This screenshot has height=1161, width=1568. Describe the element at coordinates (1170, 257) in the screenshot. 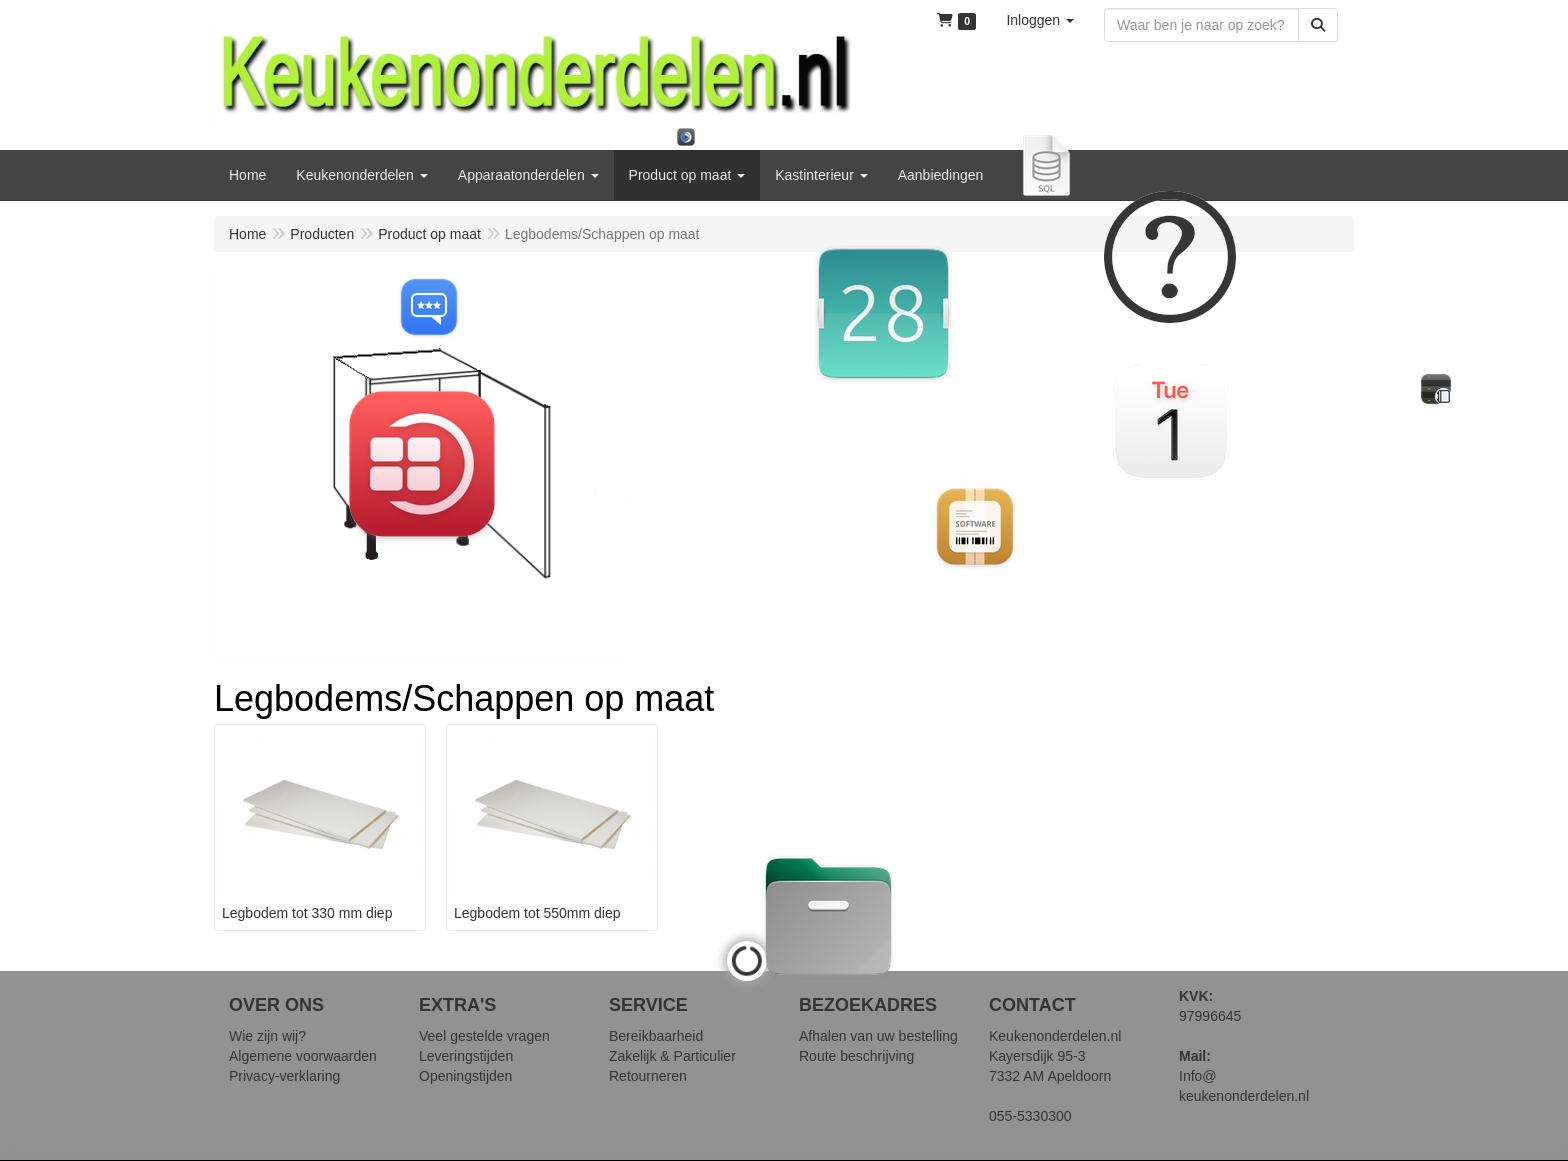

I see `access help or support resources` at that location.